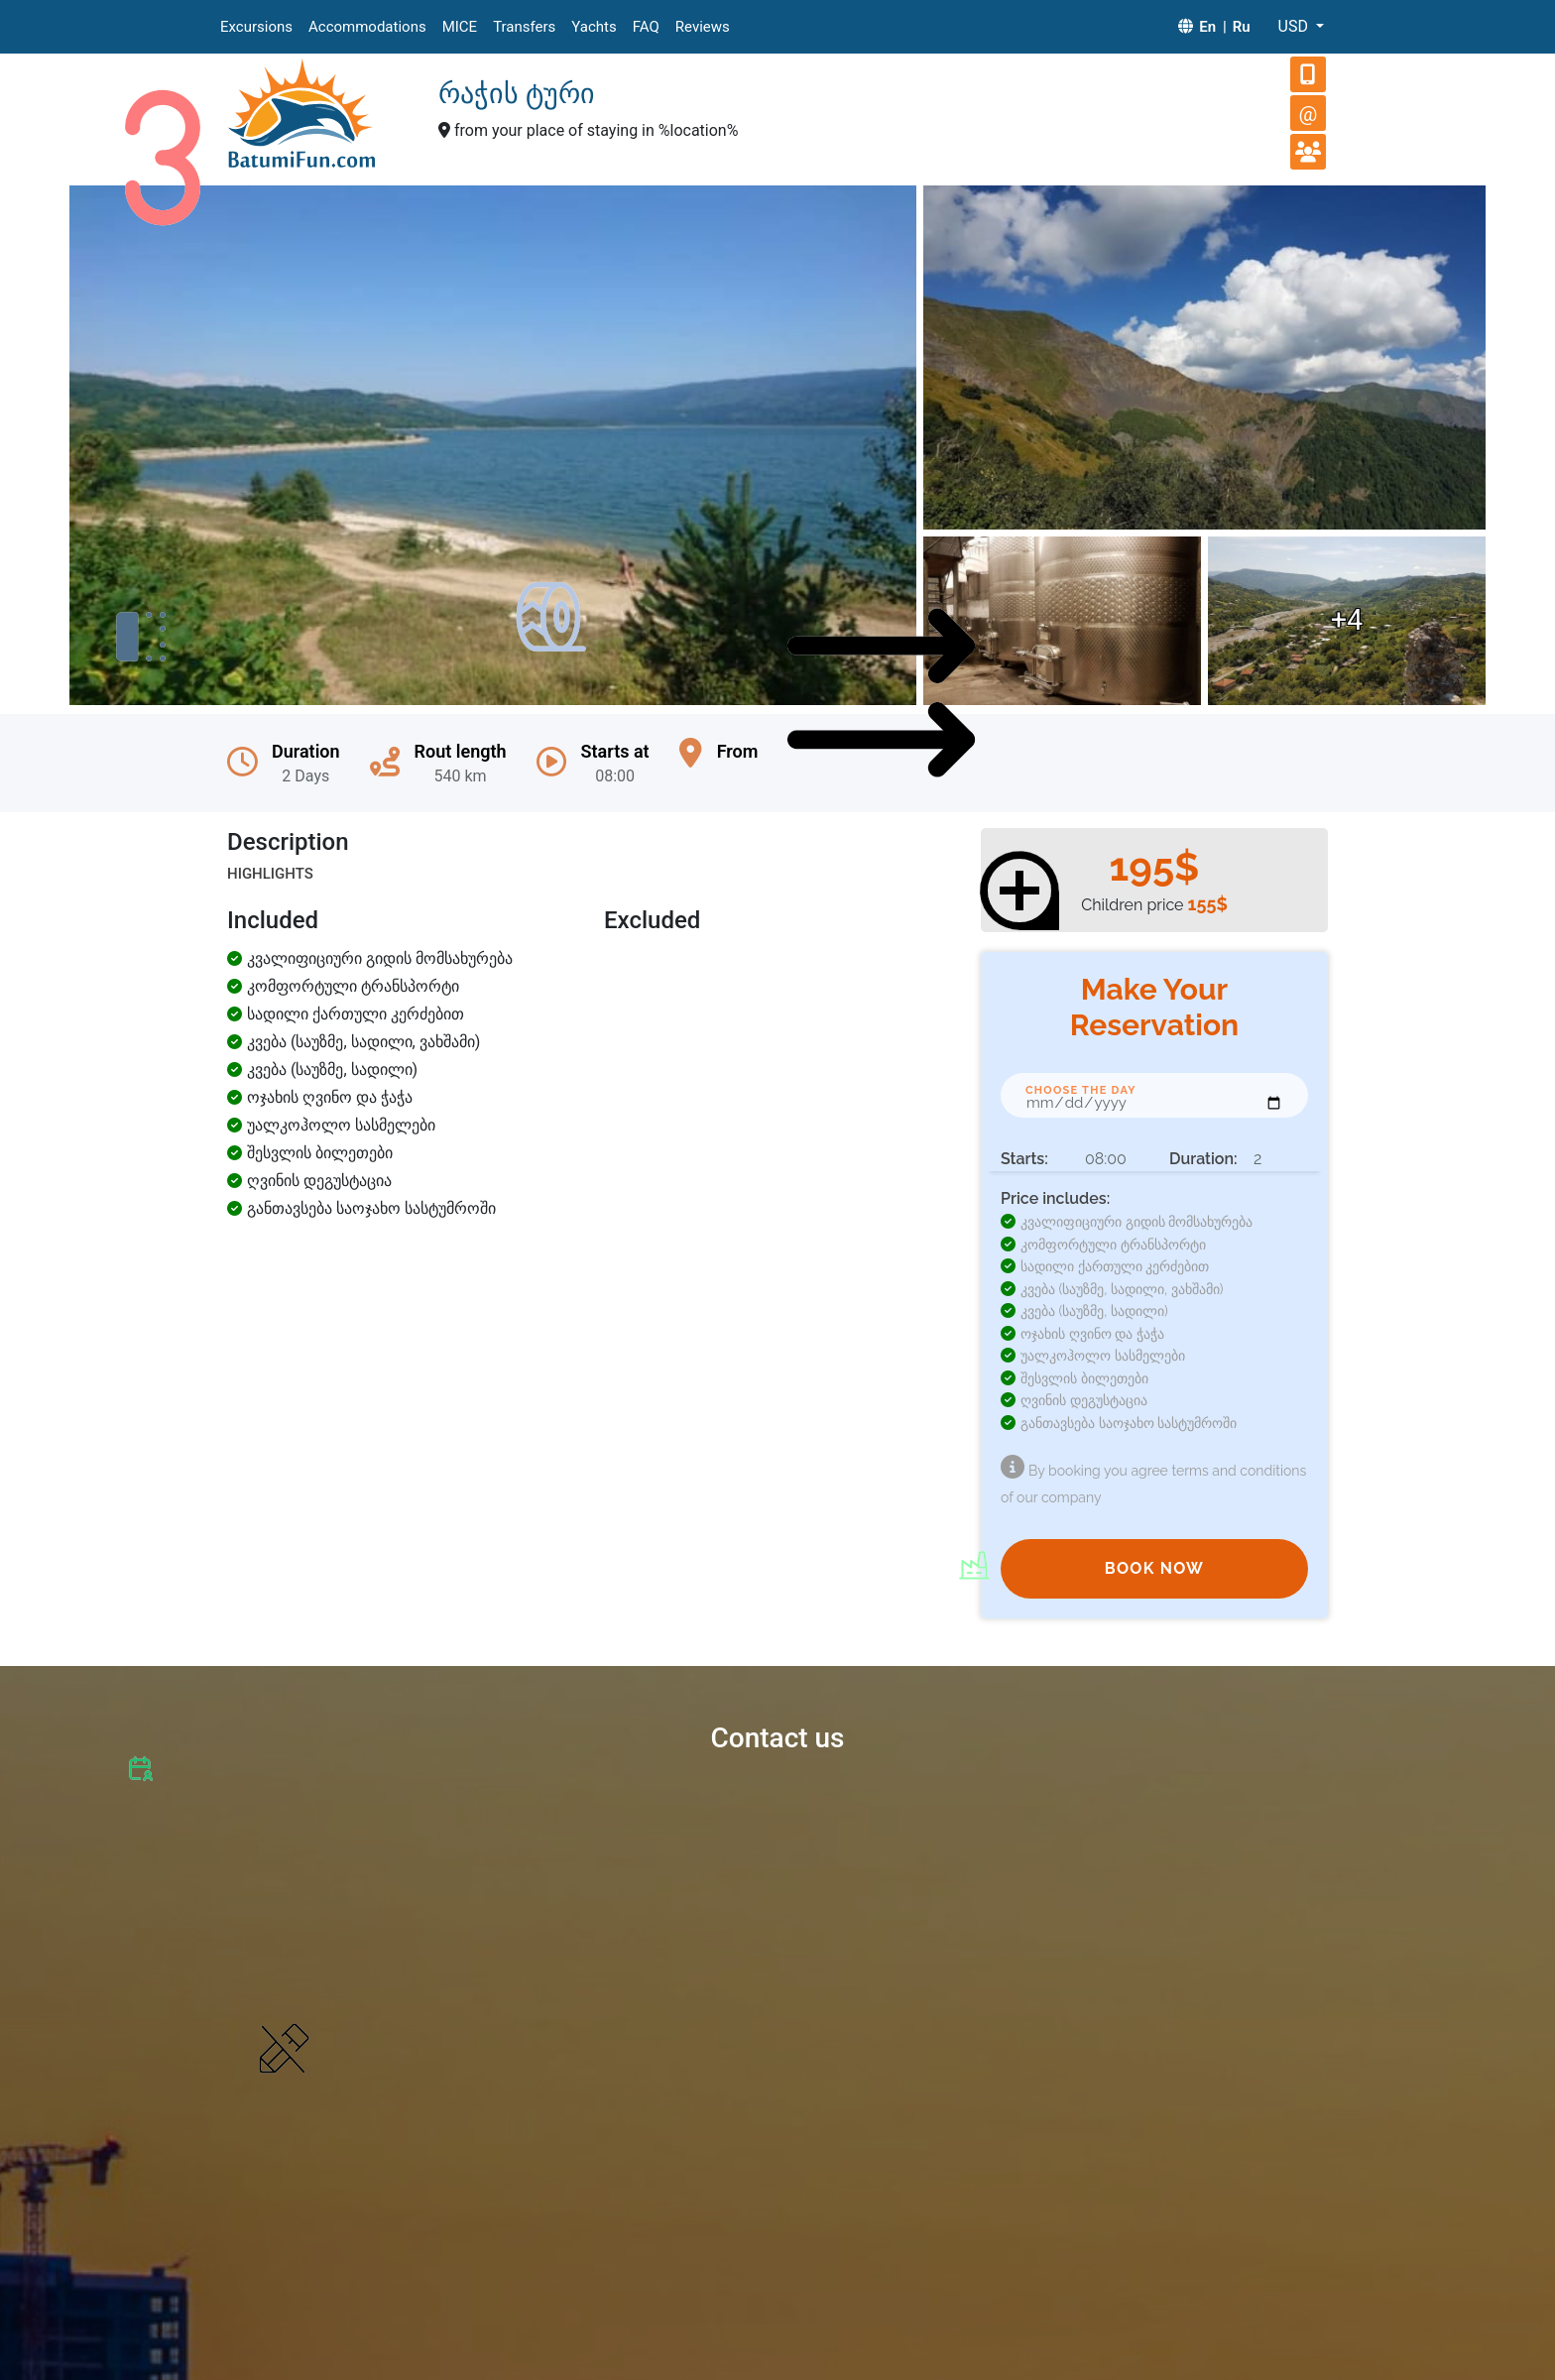 The height and width of the screenshot is (2380, 1555). I want to click on zoom in on image, so click(1019, 891).